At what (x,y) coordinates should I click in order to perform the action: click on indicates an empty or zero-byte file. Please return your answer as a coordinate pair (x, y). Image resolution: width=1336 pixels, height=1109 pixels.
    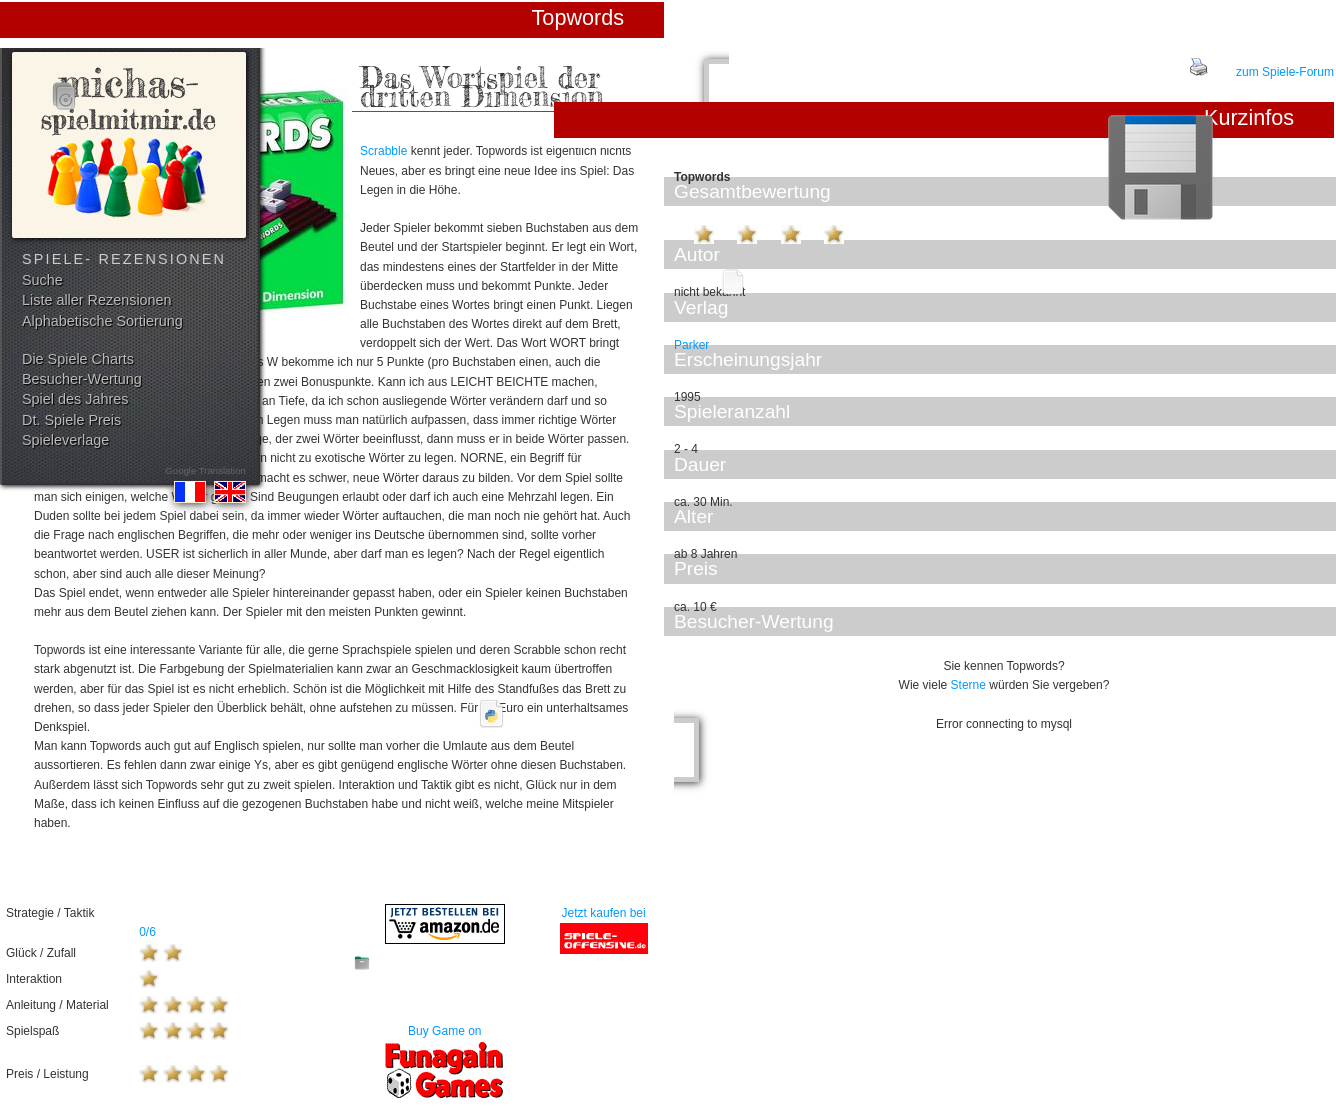
    Looking at the image, I should click on (733, 282).